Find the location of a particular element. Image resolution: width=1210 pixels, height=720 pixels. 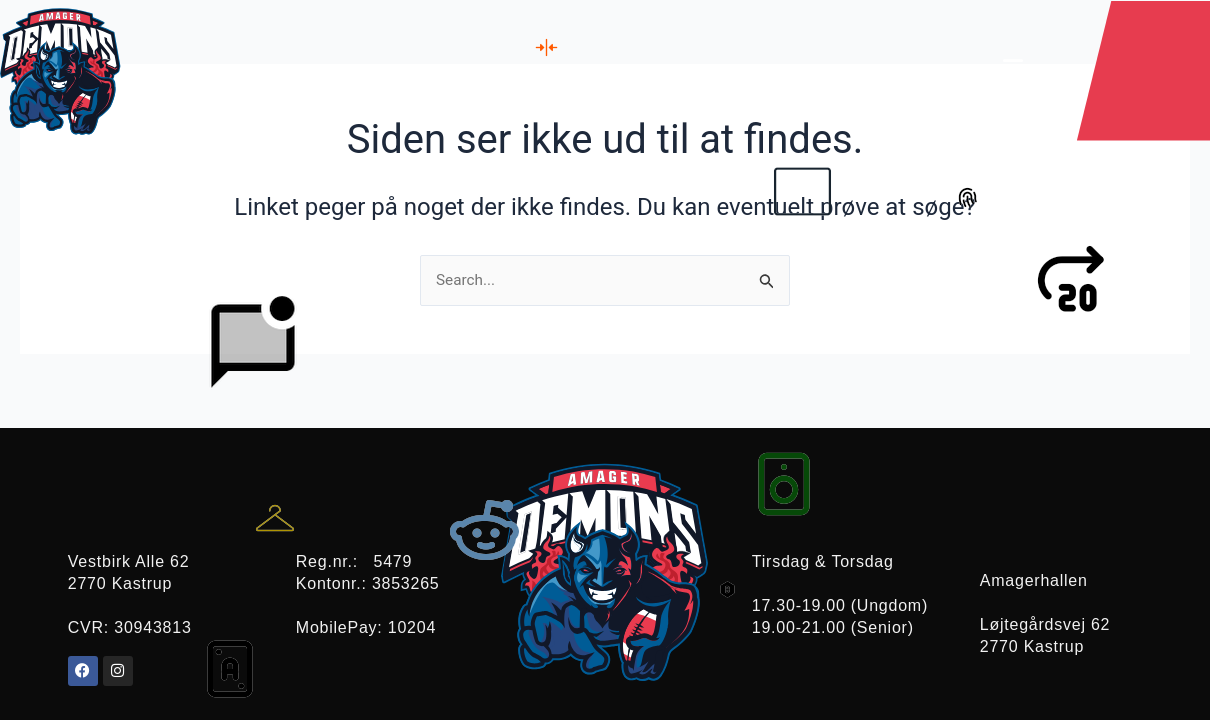

skip forward 20 seconds is located at coordinates (1072, 280).